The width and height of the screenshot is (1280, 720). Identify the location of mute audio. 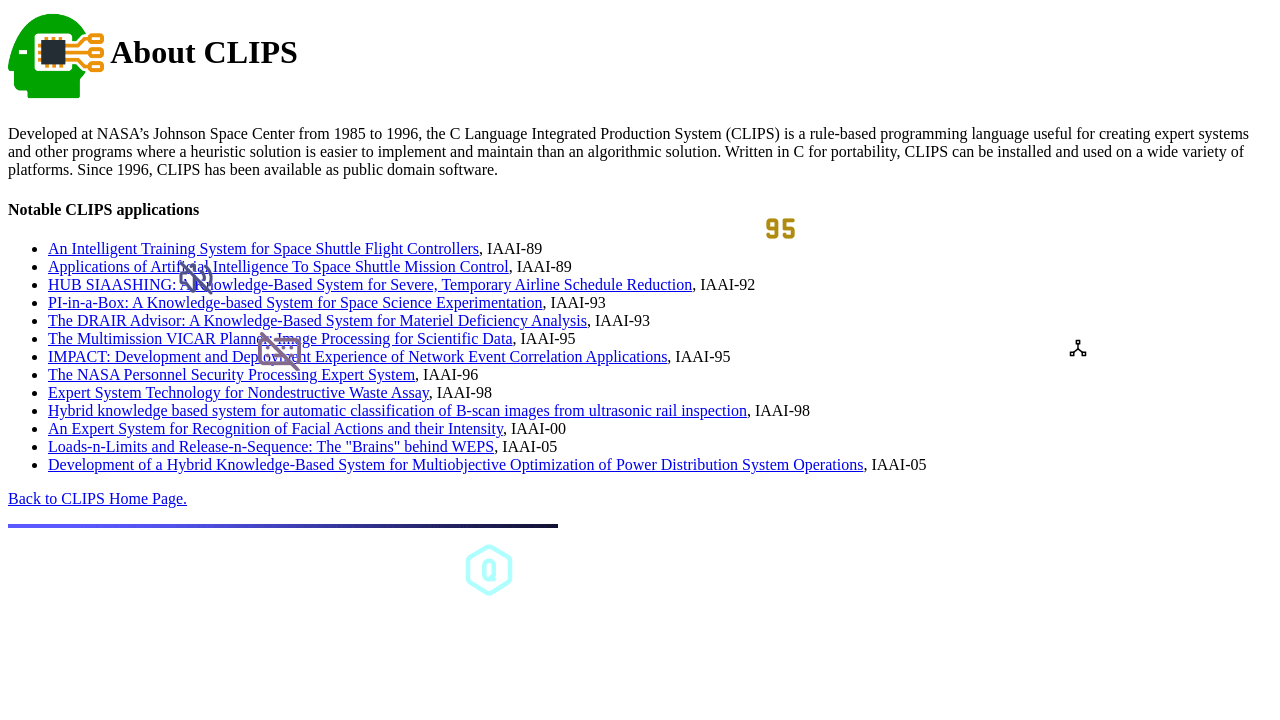
(196, 278).